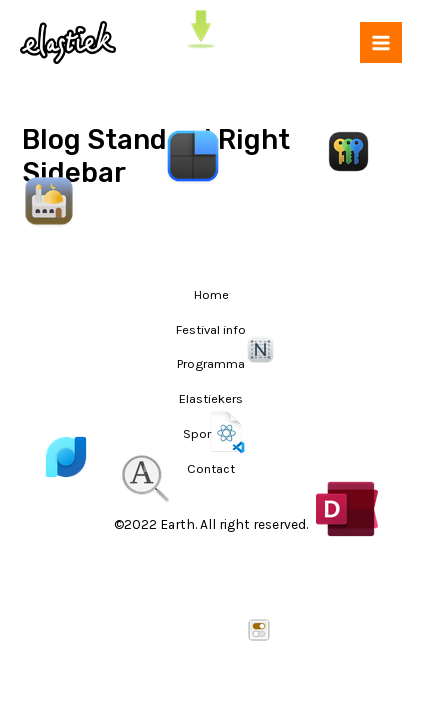 The height and width of the screenshot is (720, 422). I want to click on save the current file or document, so click(201, 27).